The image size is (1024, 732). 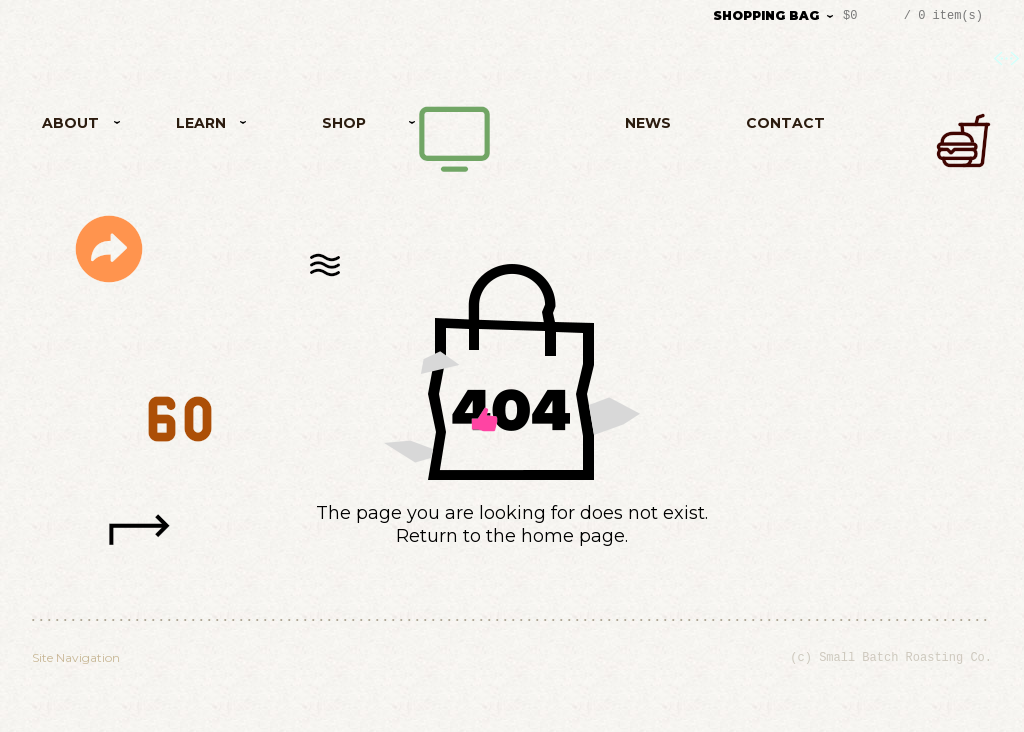 What do you see at coordinates (963, 140) in the screenshot?
I see `browse nearby fast food restaurants` at bounding box center [963, 140].